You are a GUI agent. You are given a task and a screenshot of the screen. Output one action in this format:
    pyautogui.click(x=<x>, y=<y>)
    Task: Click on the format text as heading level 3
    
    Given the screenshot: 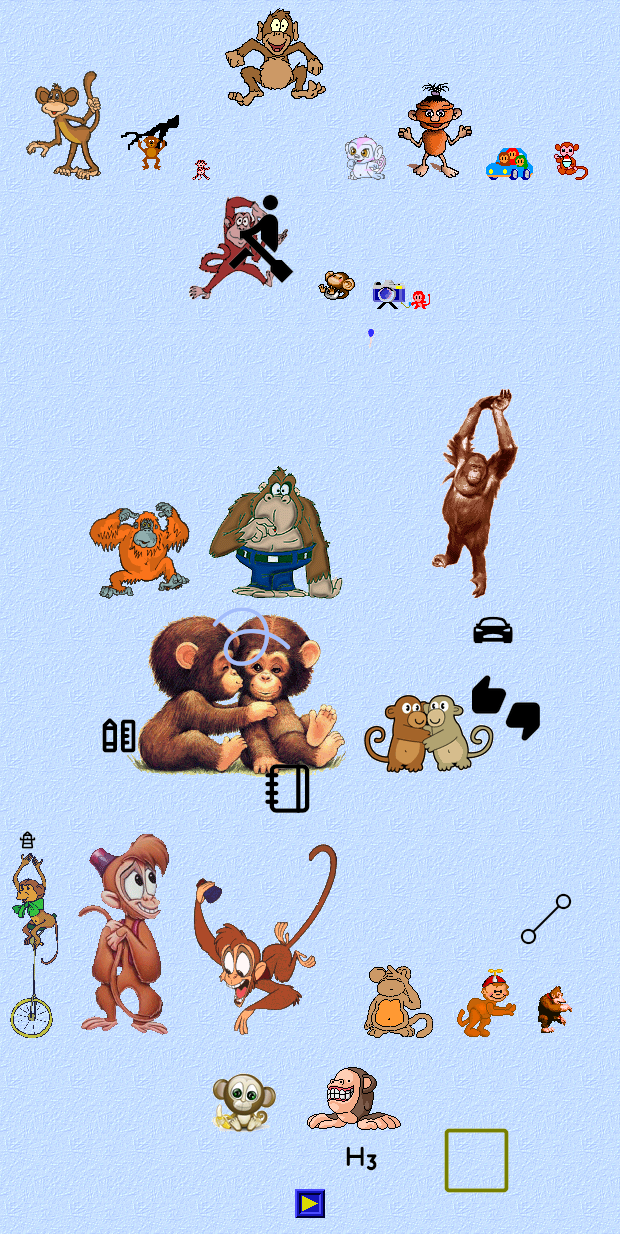 What is the action you would take?
    pyautogui.click(x=360, y=1158)
    